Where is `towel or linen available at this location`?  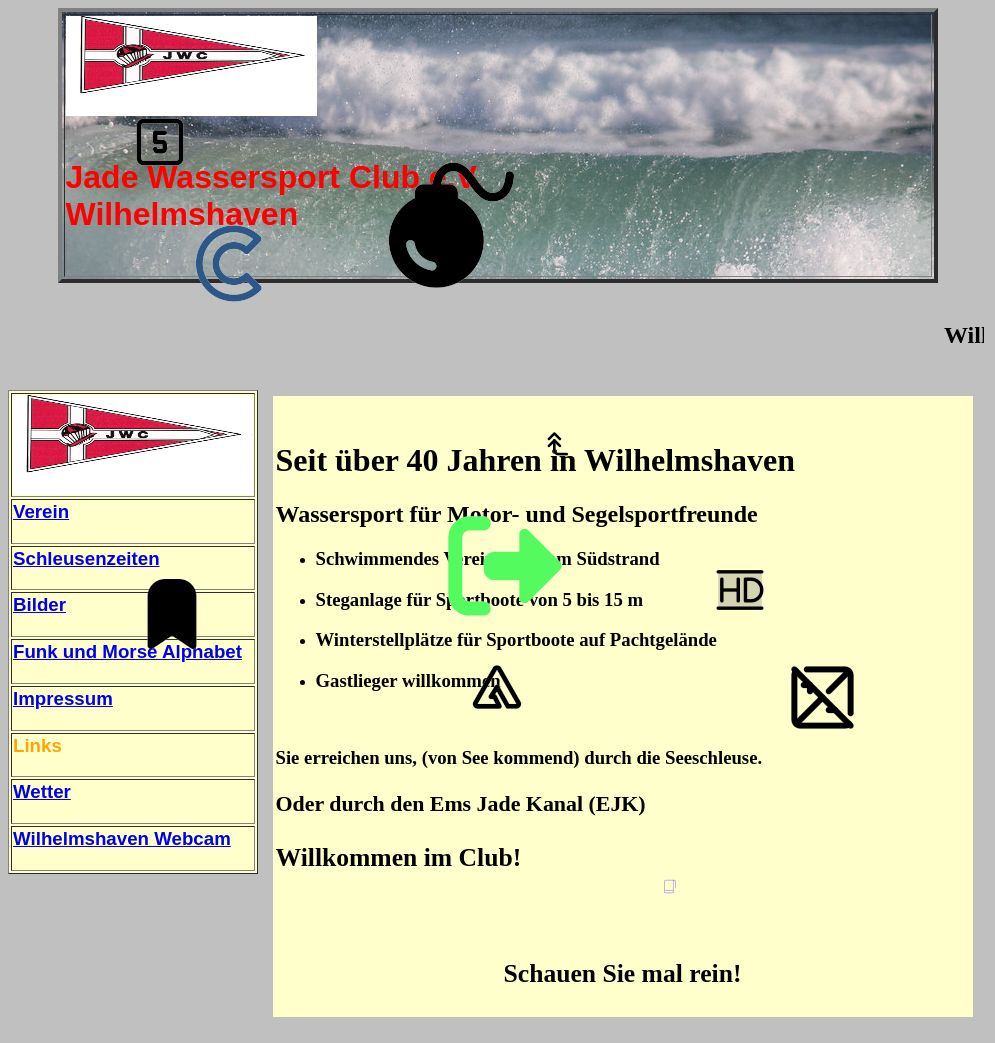 towel or linen available at this location is located at coordinates (669, 886).